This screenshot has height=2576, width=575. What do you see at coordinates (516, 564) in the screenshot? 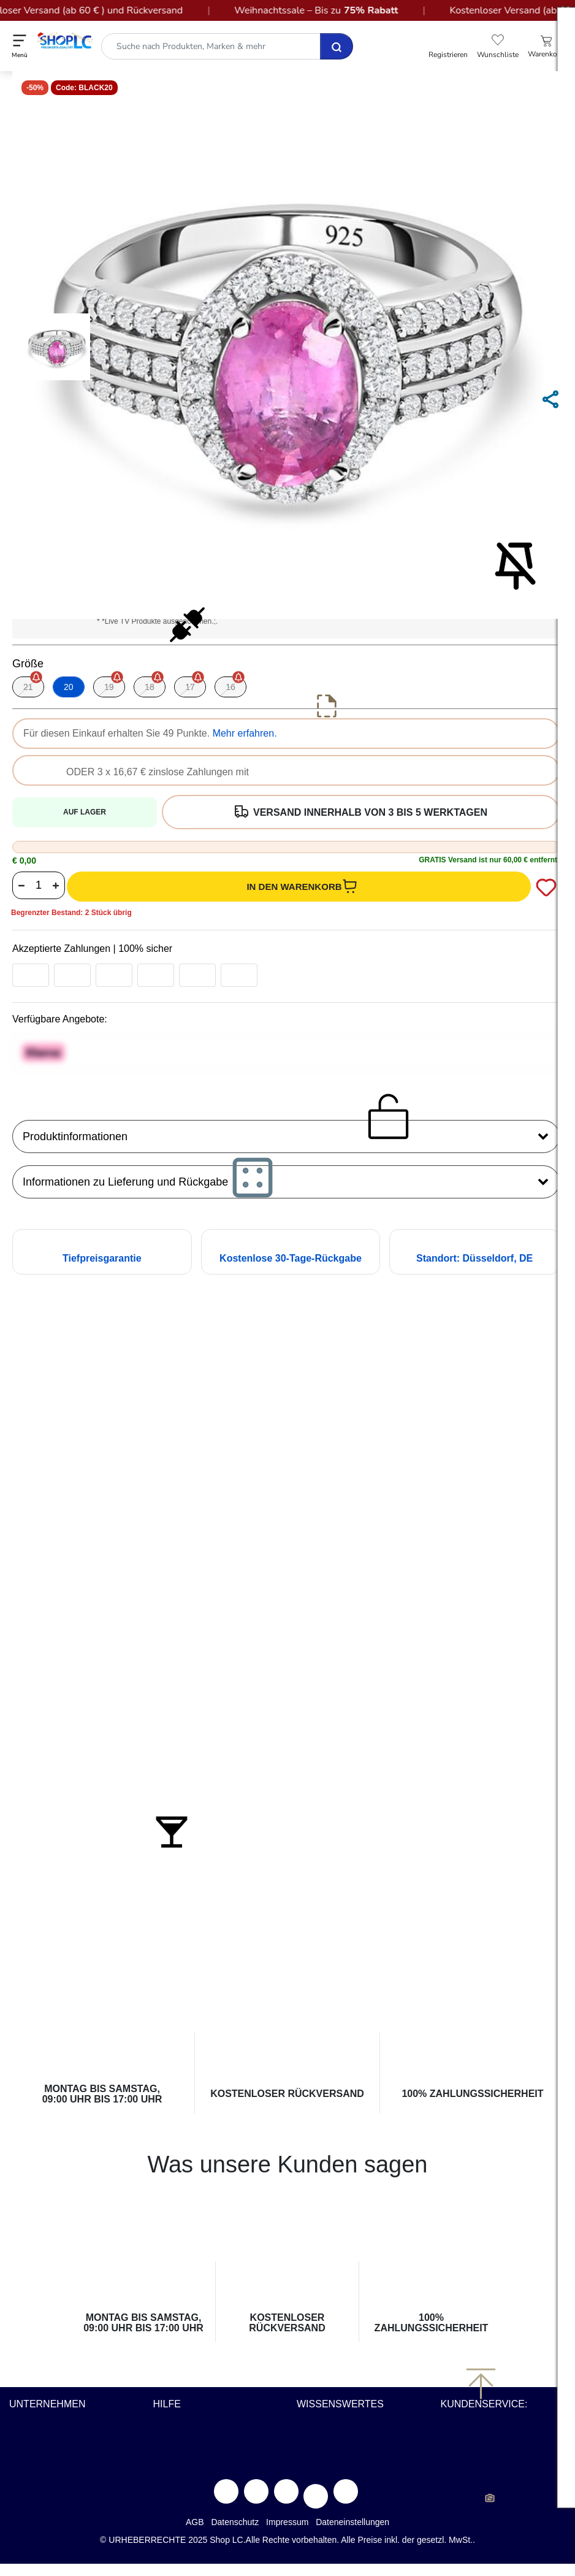
I see `unpin an item from your saved collection` at bounding box center [516, 564].